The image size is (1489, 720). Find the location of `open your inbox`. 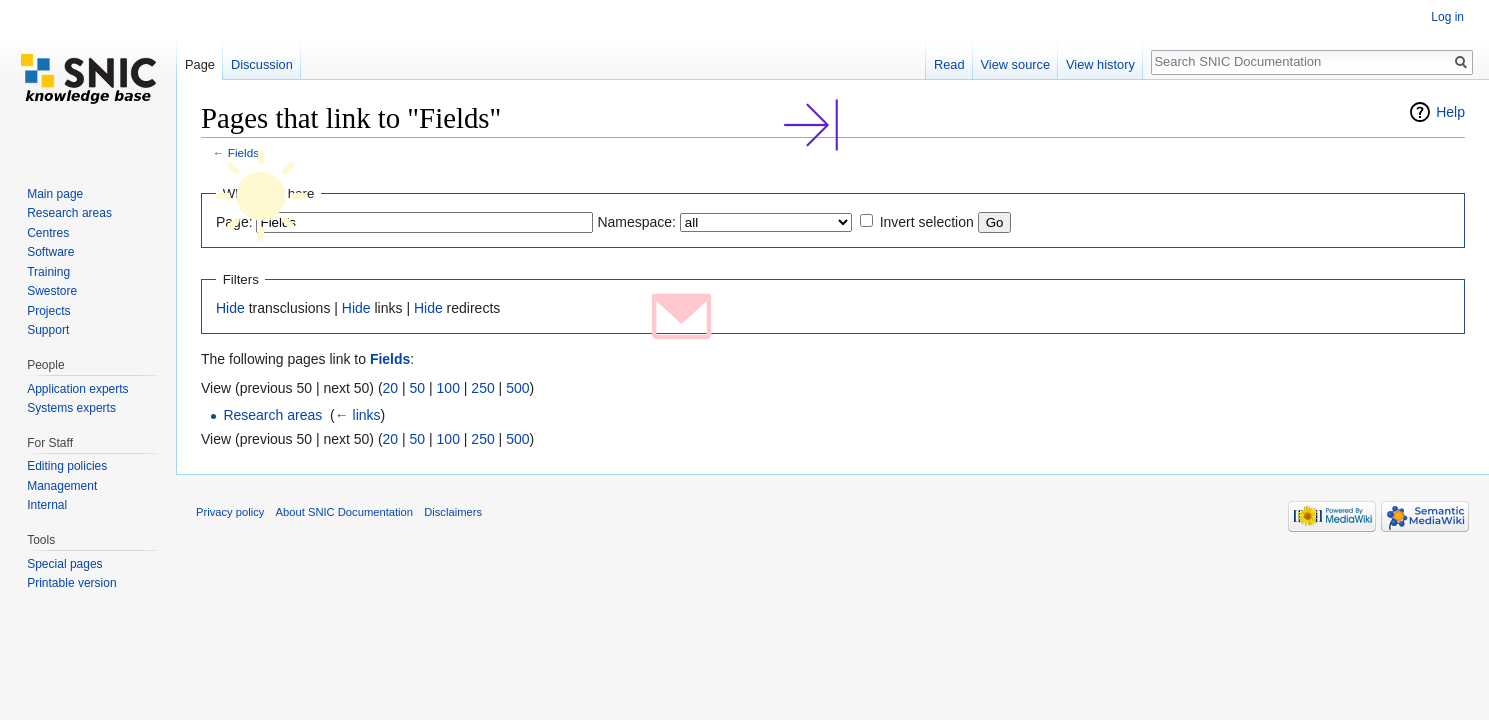

open your inbox is located at coordinates (681, 316).